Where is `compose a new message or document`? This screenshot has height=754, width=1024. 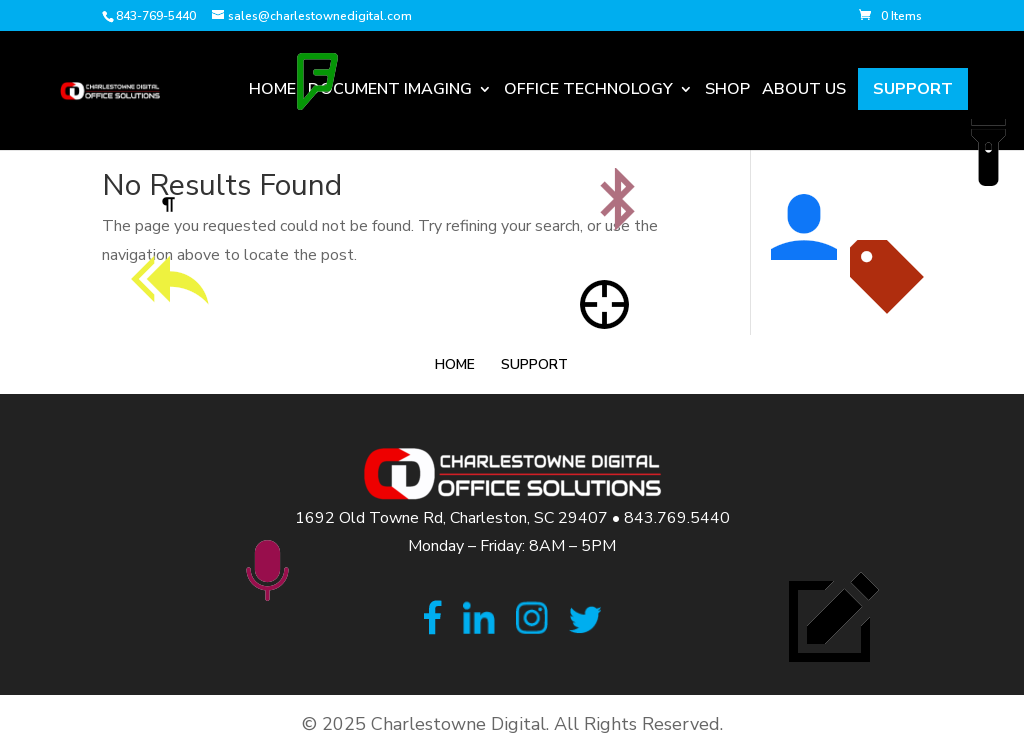
compose a new message or document is located at coordinates (834, 617).